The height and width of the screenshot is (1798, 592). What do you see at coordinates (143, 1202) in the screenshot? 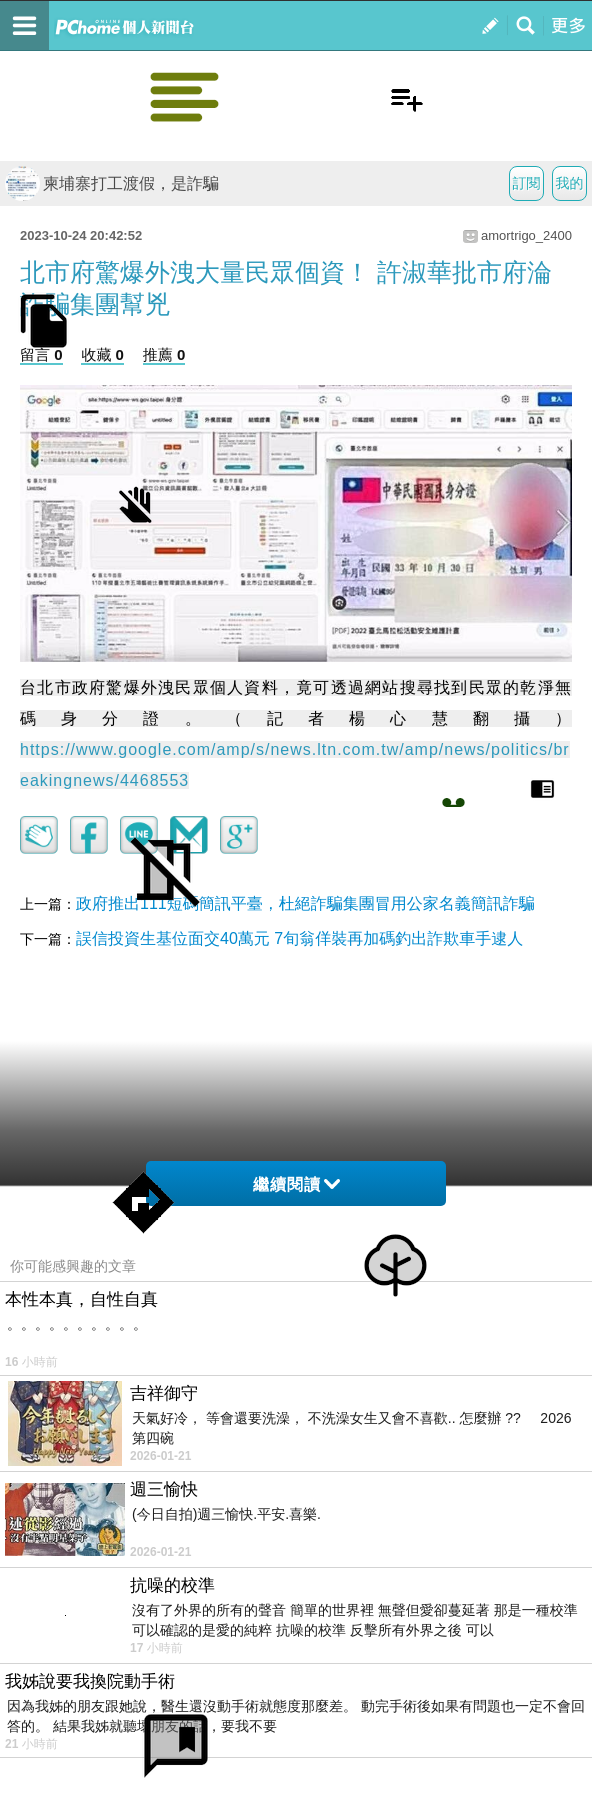
I see `get directions to a destination` at bounding box center [143, 1202].